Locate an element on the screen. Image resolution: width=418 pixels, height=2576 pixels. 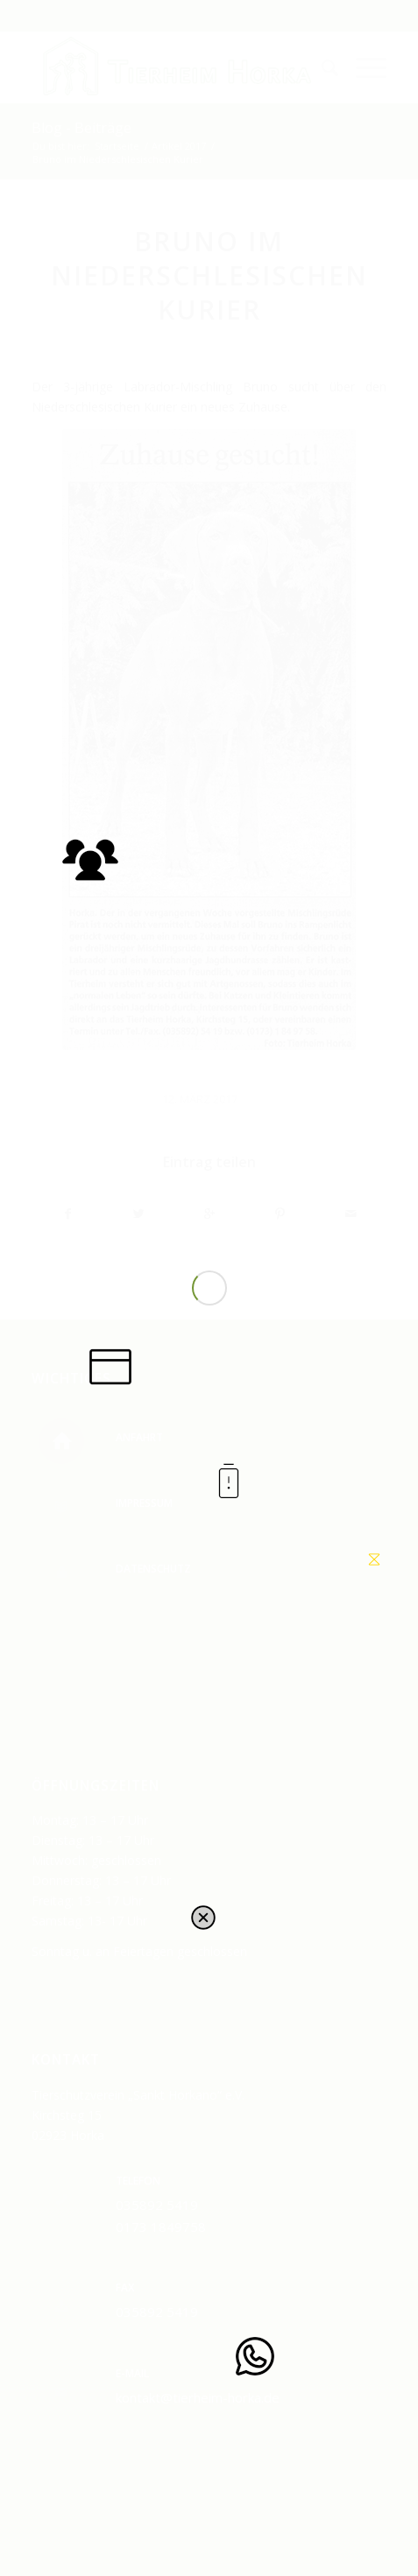
view group members or team is located at coordinates (90, 858).